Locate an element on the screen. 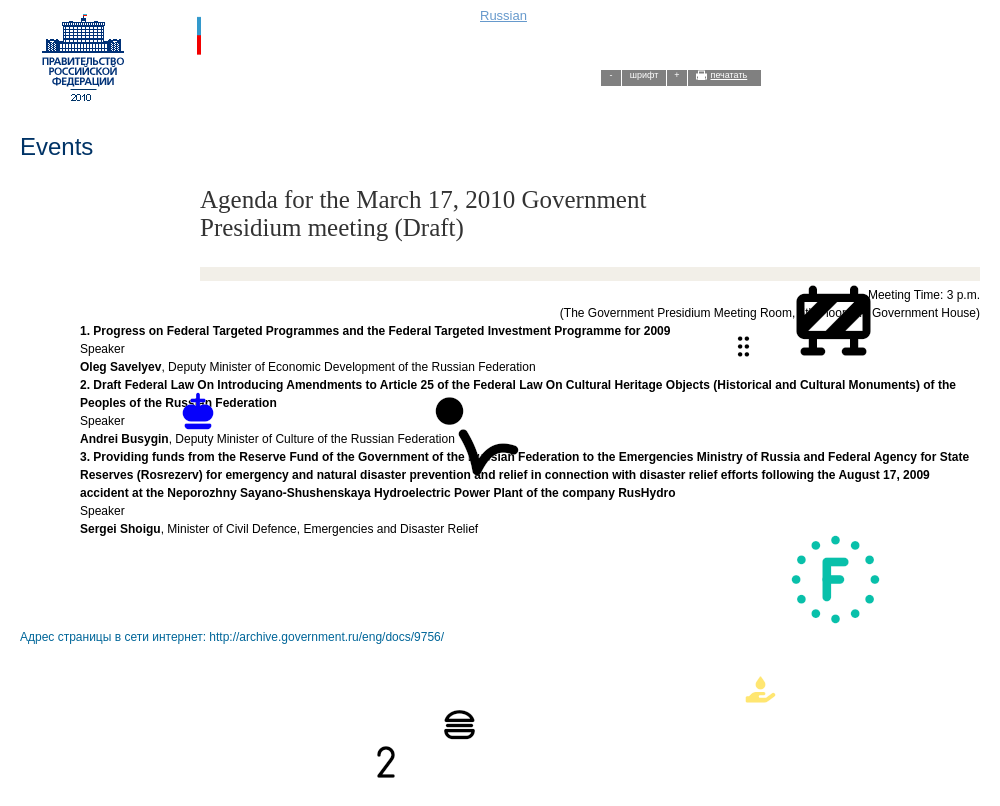  chess king piece indicator is located at coordinates (198, 412).